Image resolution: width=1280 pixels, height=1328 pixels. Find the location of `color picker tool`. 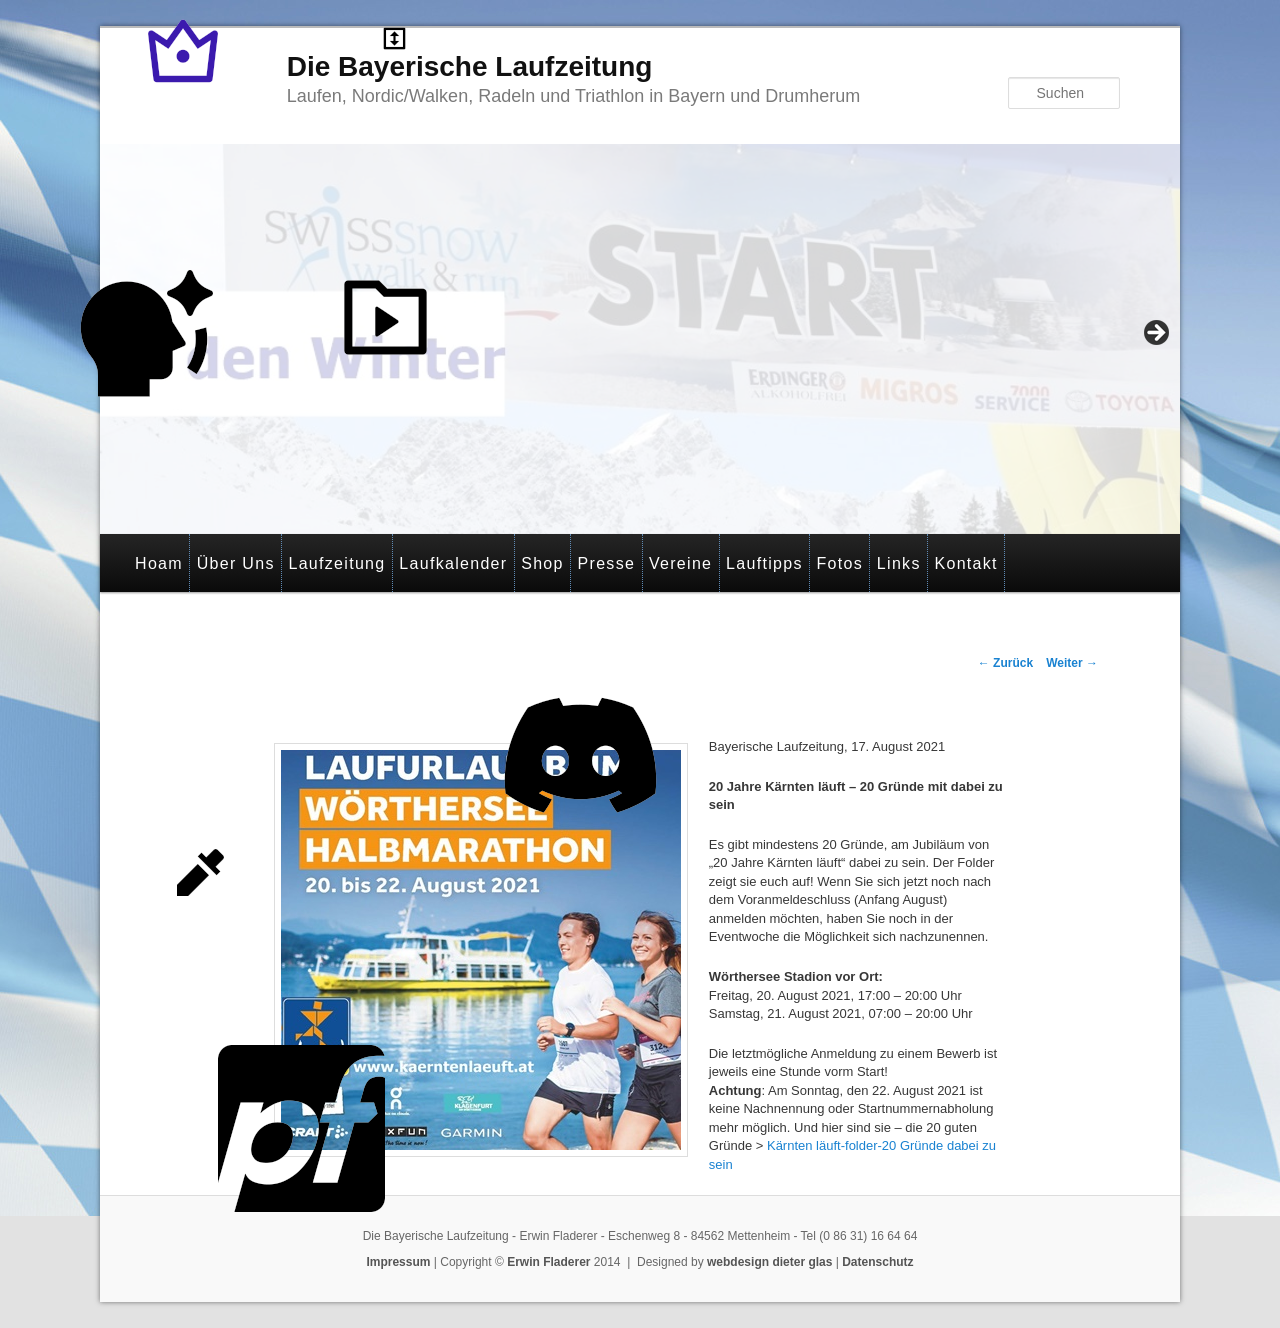

color picker tool is located at coordinates (201, 872).